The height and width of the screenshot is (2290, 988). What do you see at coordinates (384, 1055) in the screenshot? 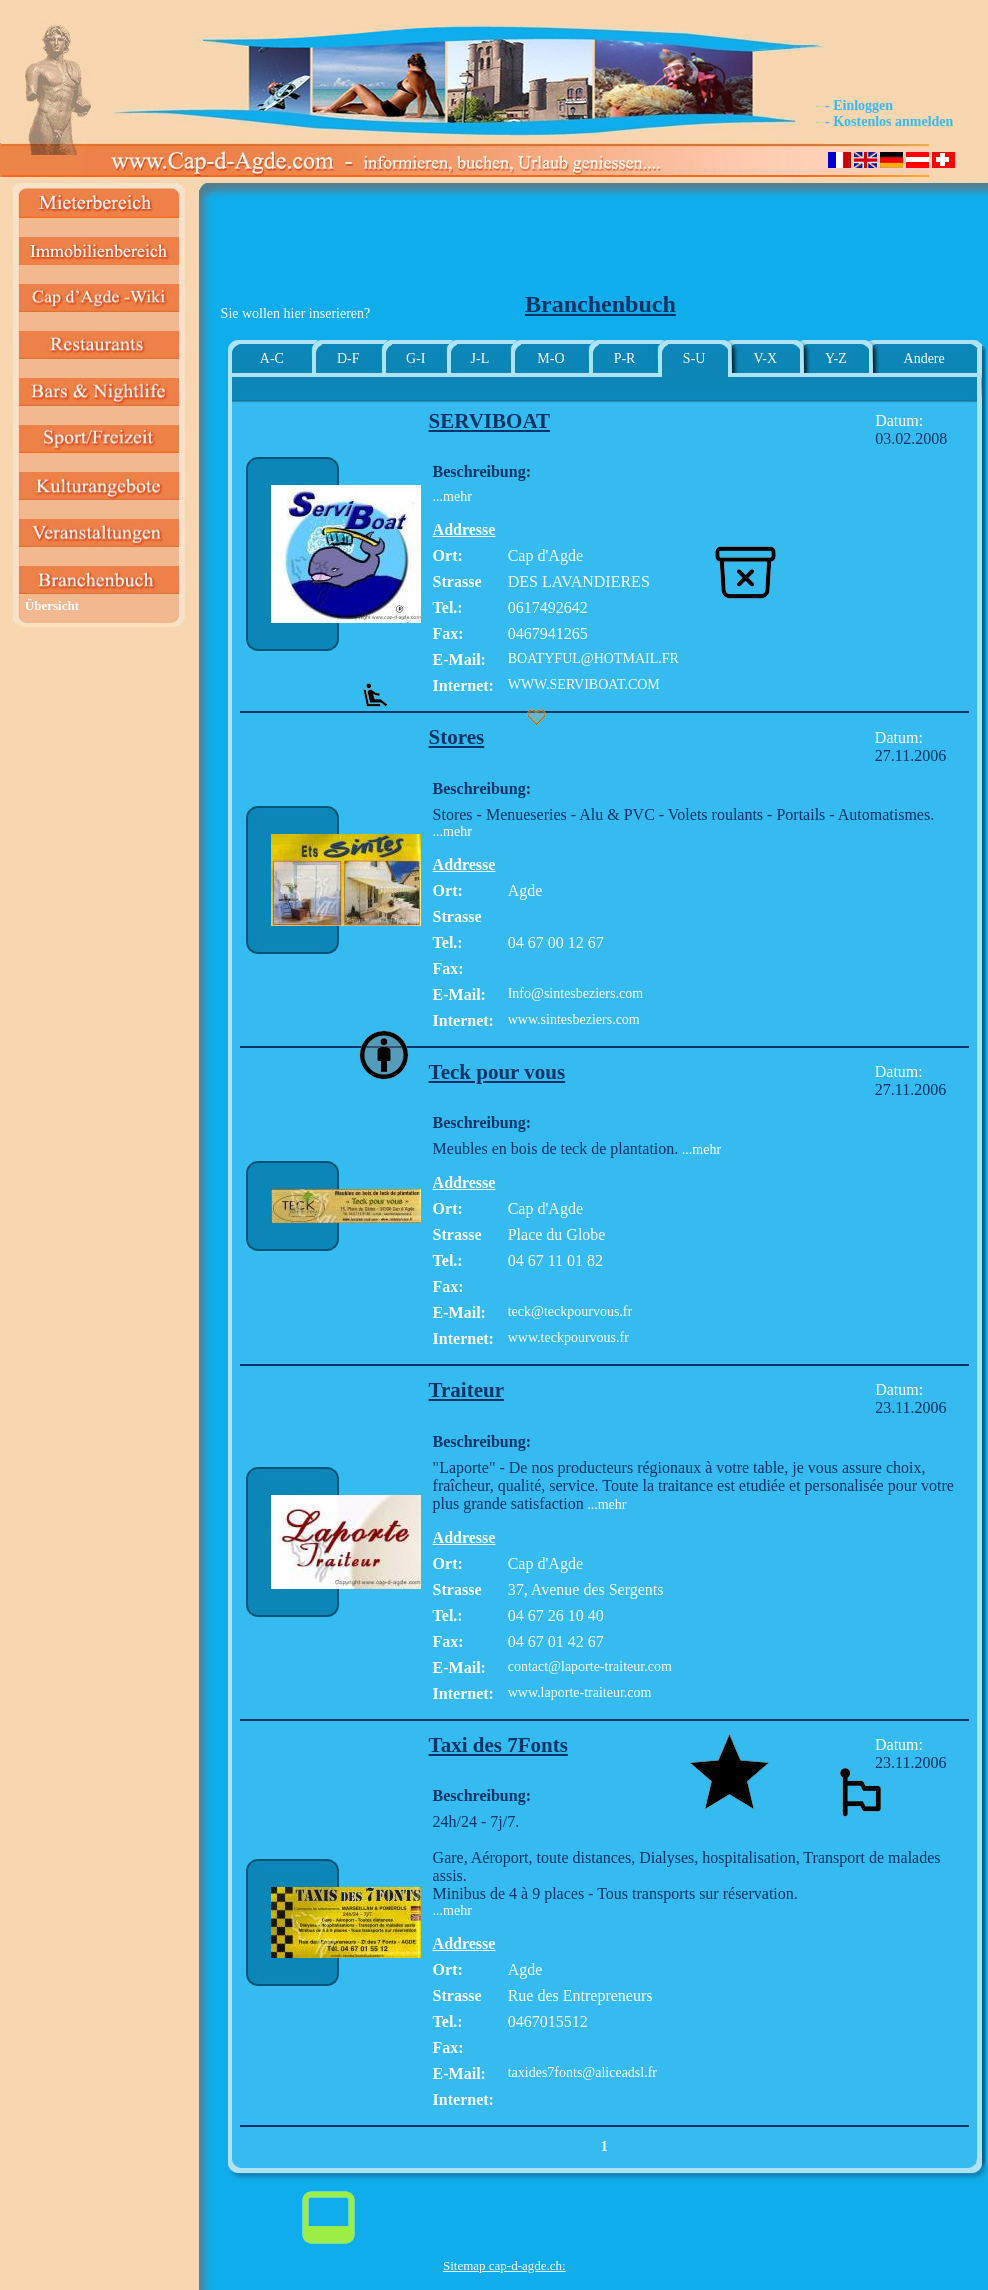
I see `view attribution or credits information` at bounding box center [384, 1055].